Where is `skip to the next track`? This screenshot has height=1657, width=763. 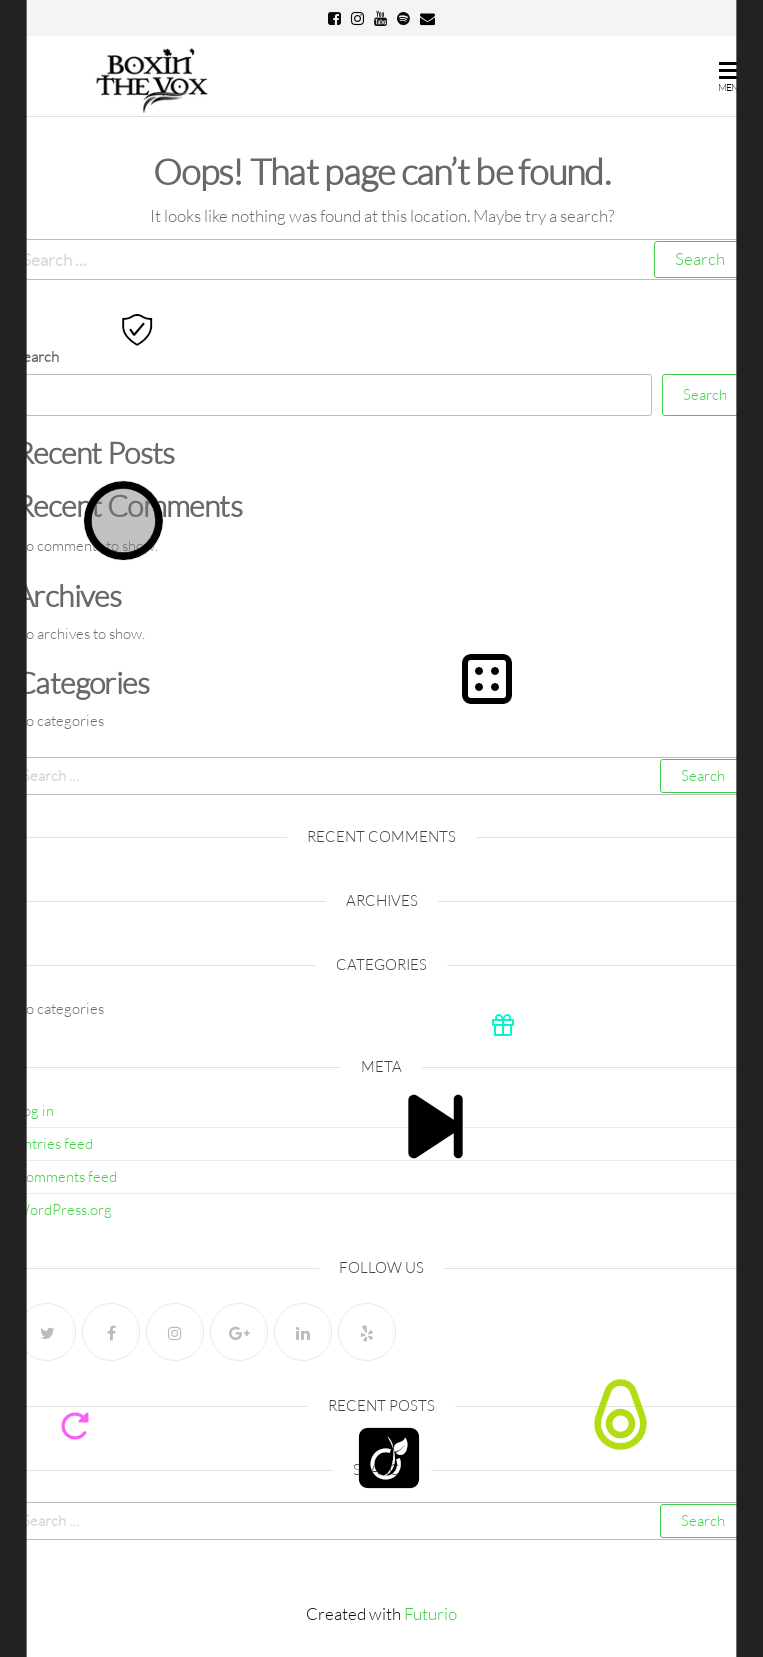 skip to the next track is located at coordinates (435, 1126).